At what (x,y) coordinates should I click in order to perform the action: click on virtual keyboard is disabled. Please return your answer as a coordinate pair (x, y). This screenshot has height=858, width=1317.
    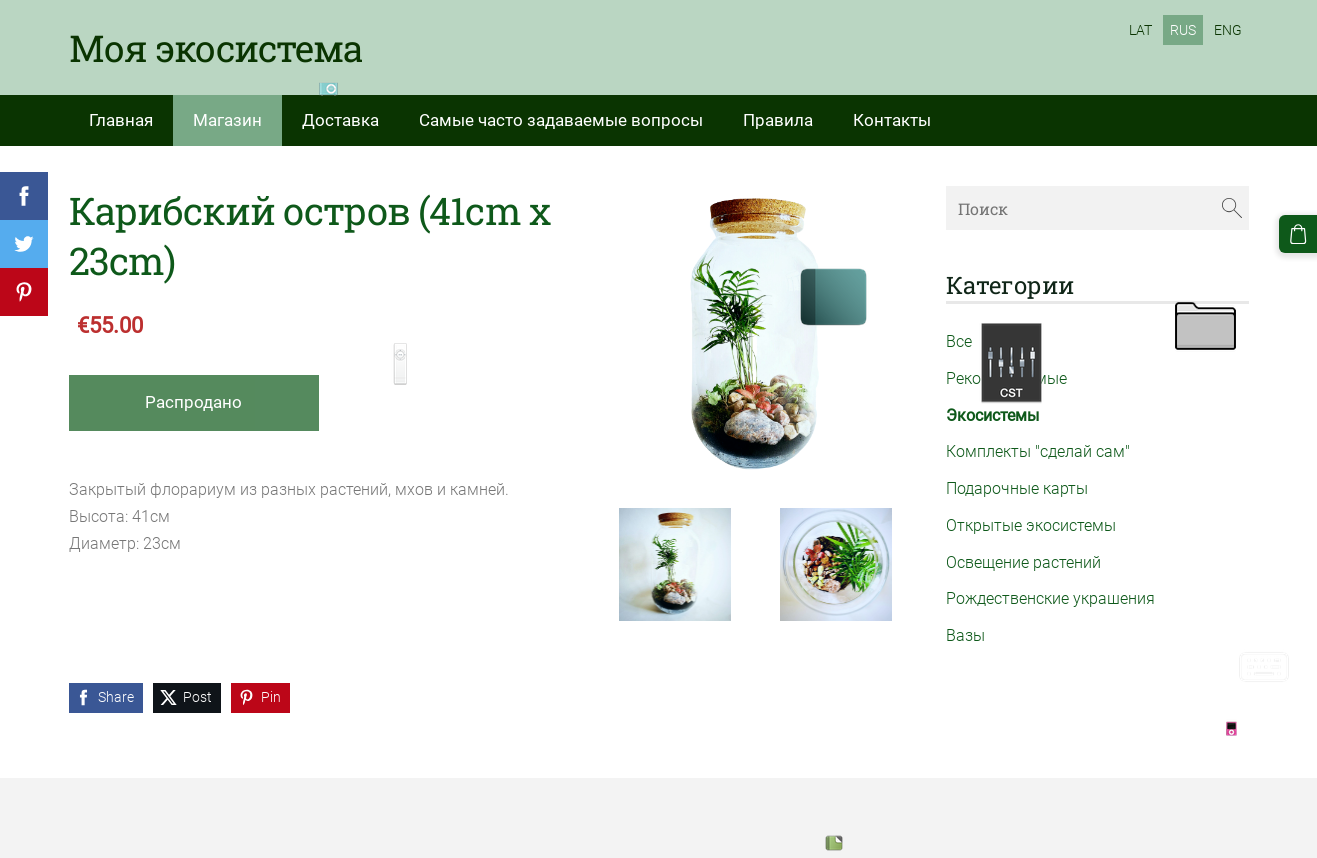
    Looking at the image, I should click on (1264, 667).